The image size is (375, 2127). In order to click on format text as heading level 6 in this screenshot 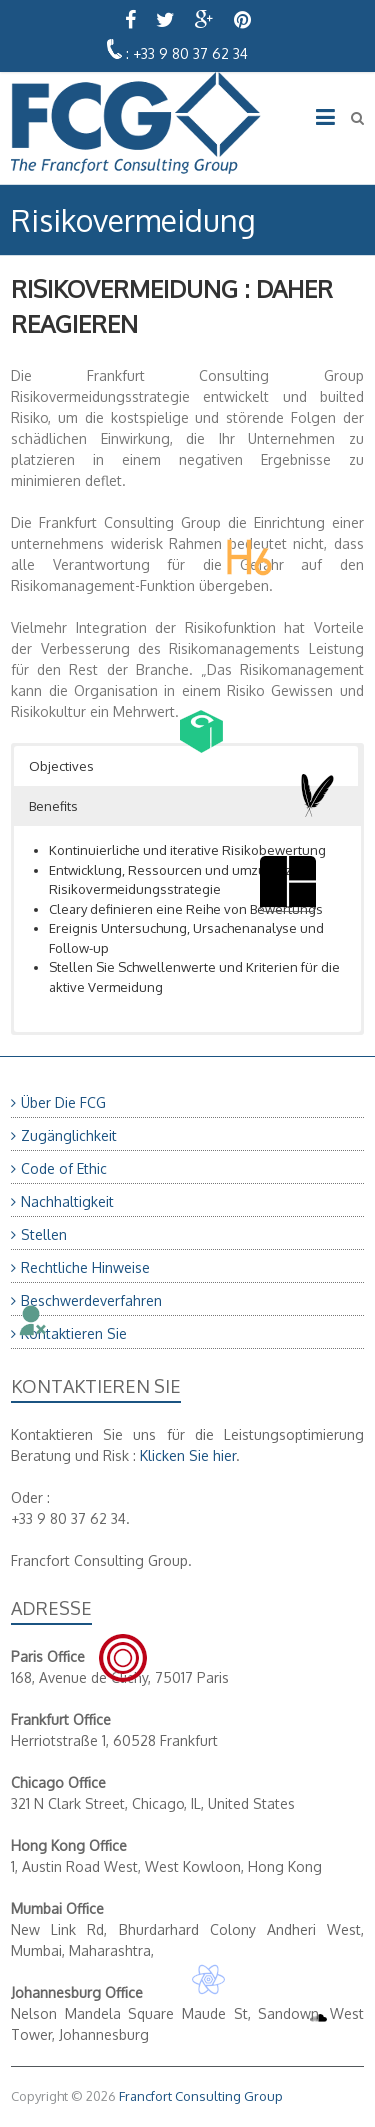, I will do `click(249, 557)`.